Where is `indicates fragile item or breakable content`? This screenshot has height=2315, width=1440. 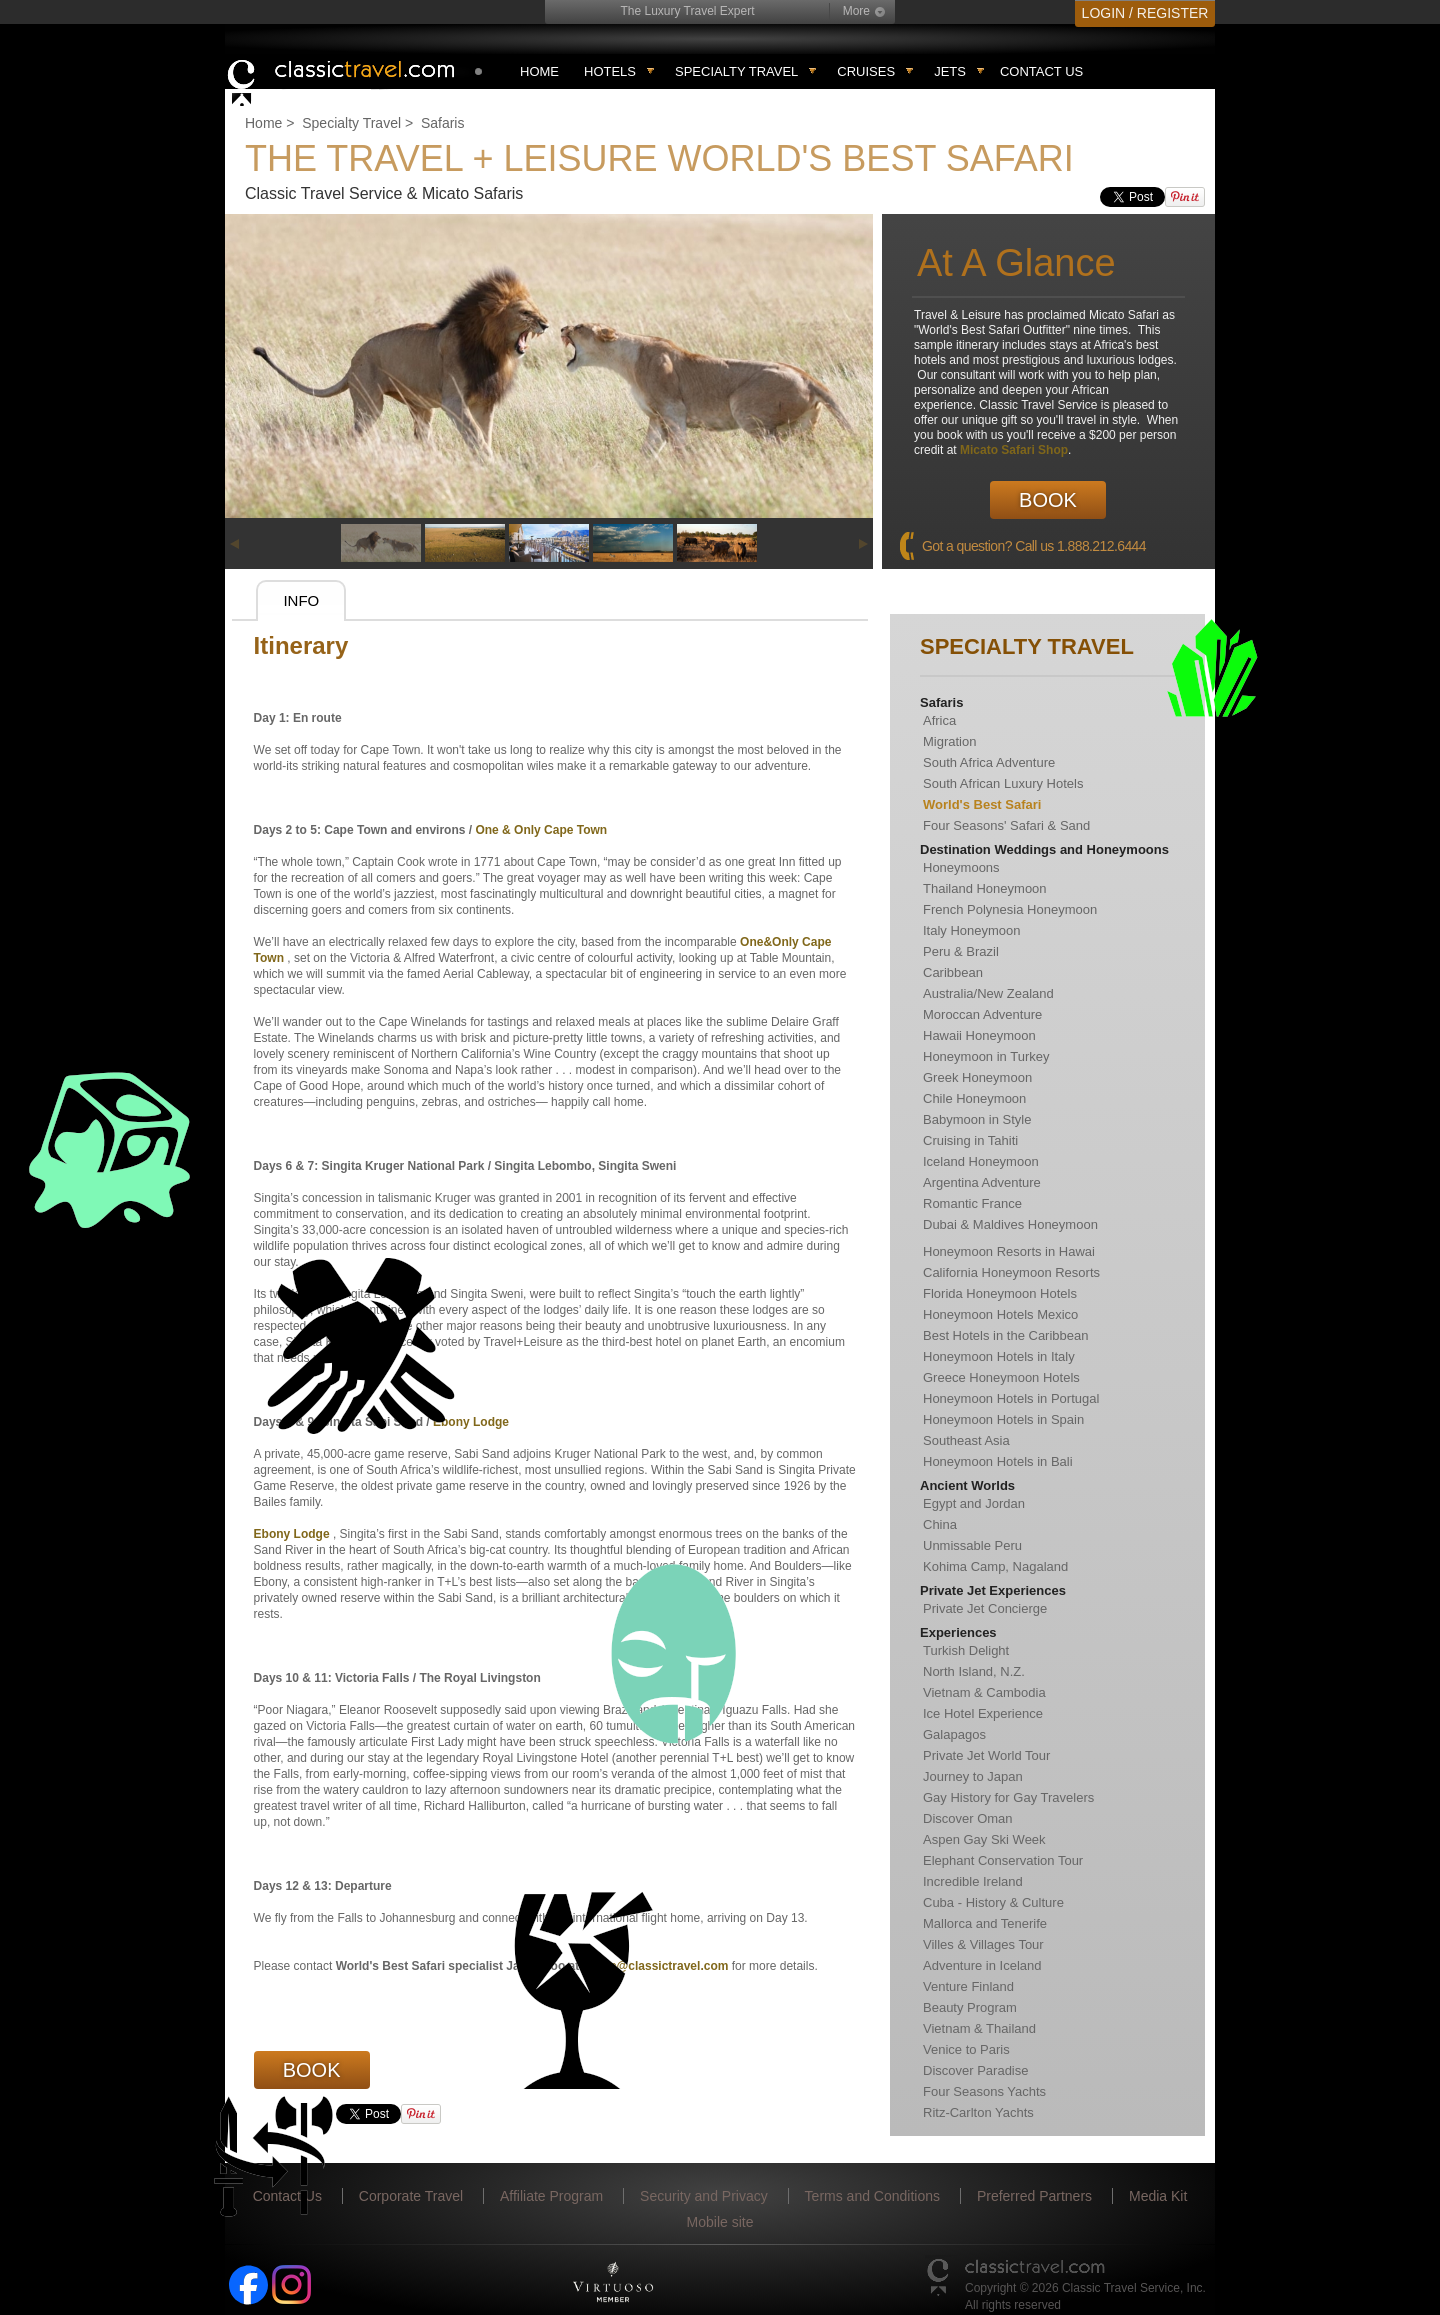
indicates fragile item or breakable content is located at coordinates (569, 1991).